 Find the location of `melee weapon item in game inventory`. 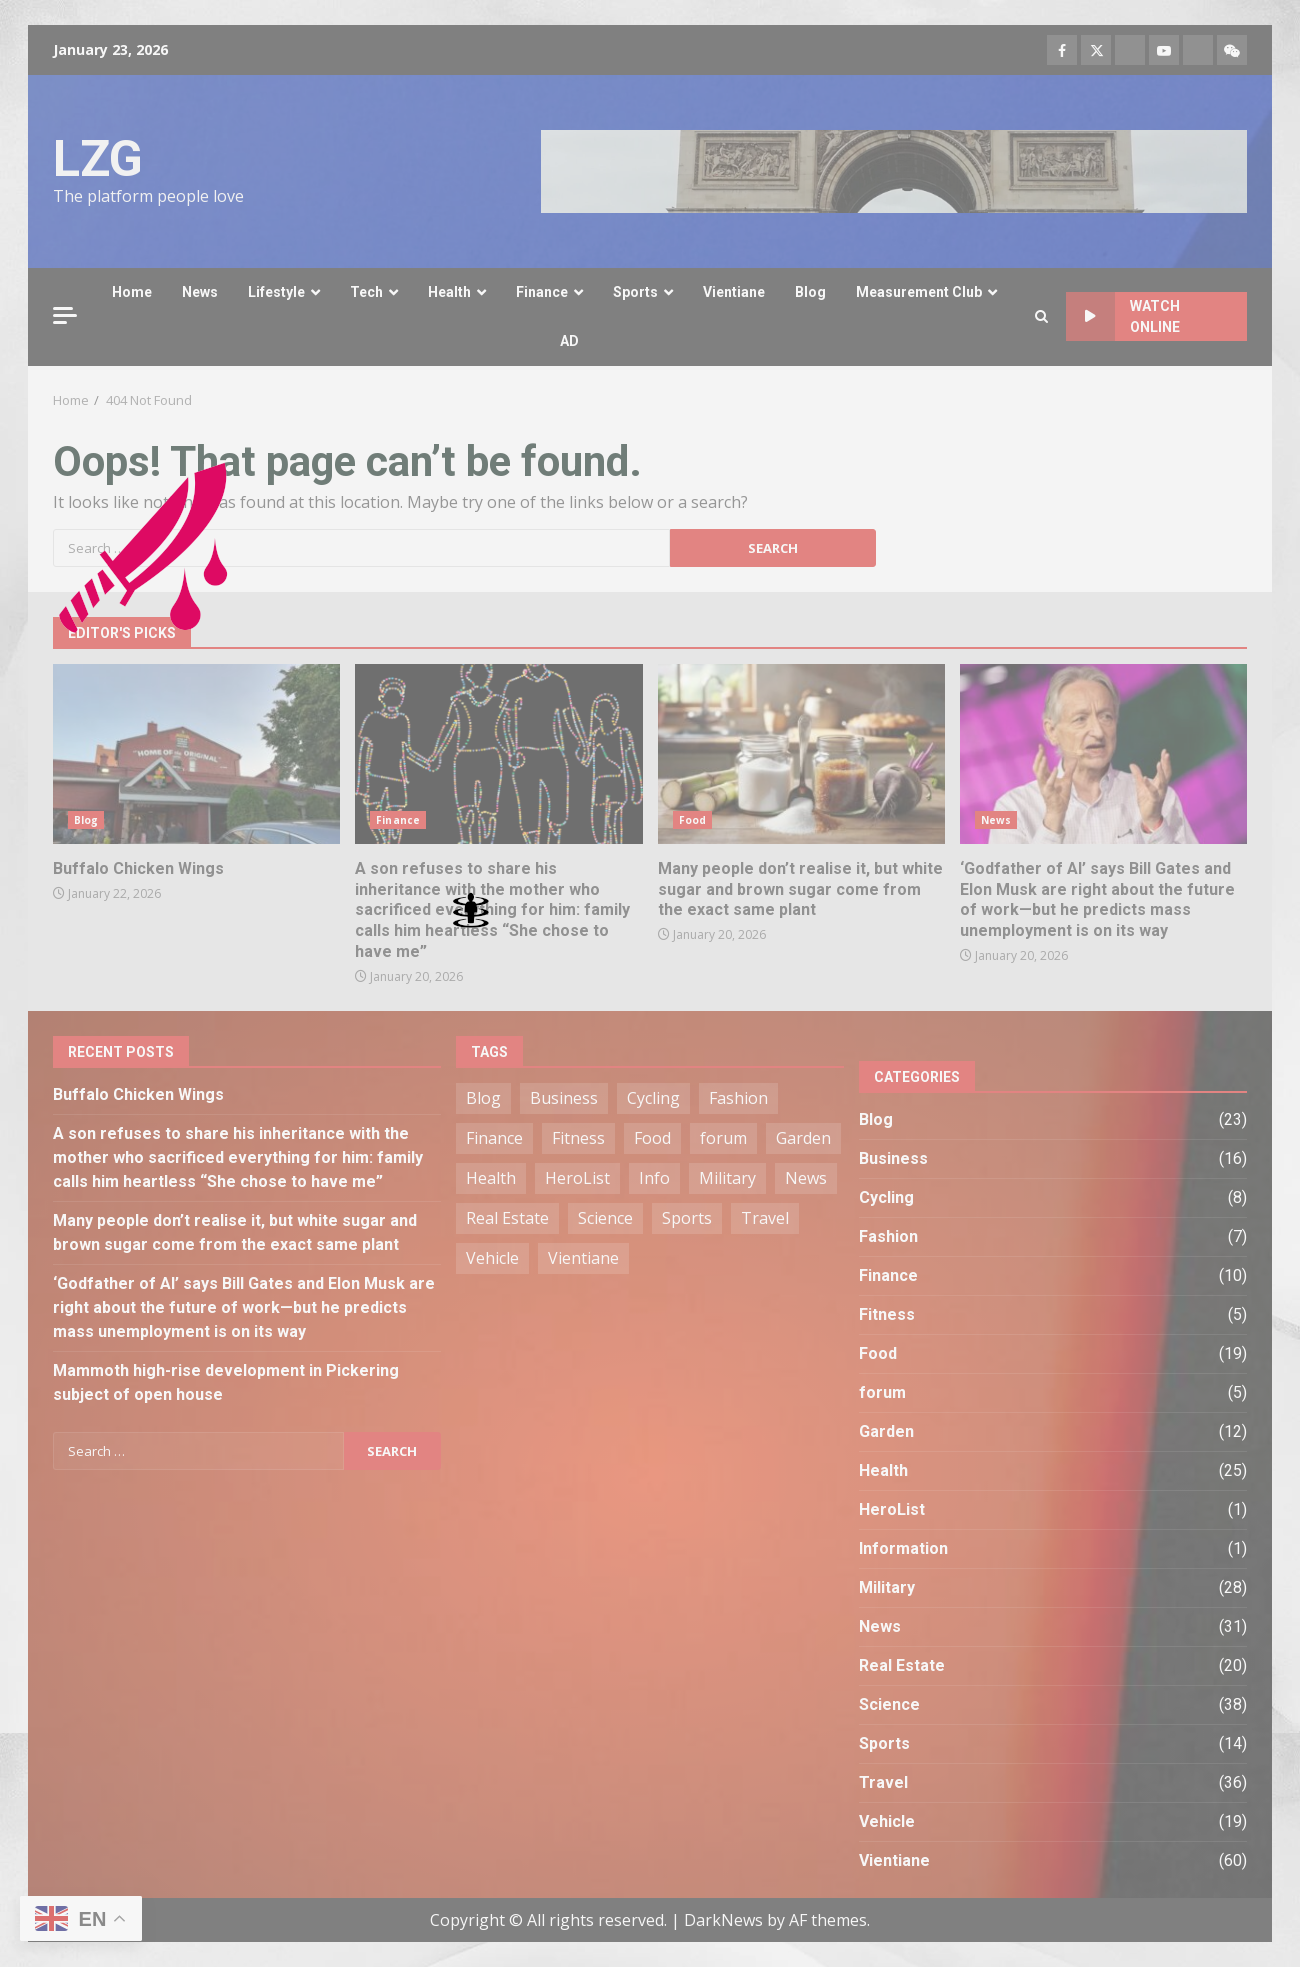

melee weapon item in game inventory is located at coordinates (143, 547).